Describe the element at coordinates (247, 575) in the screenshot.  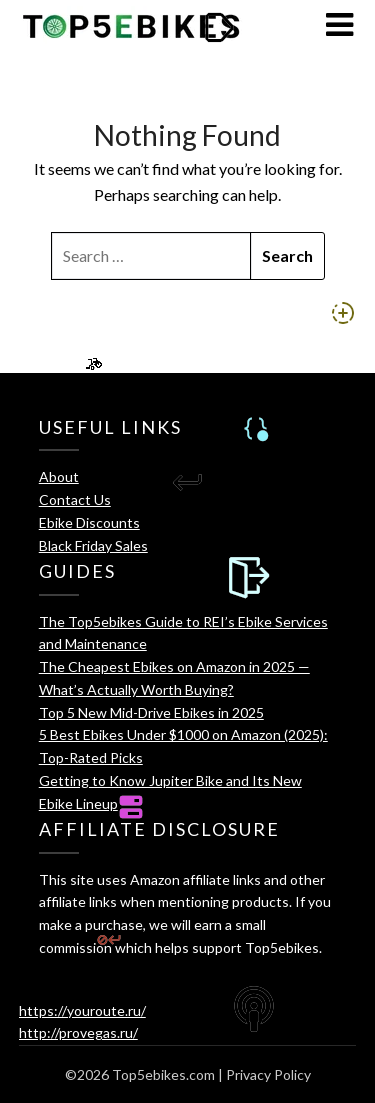
I see `sign out of your account` at that location.